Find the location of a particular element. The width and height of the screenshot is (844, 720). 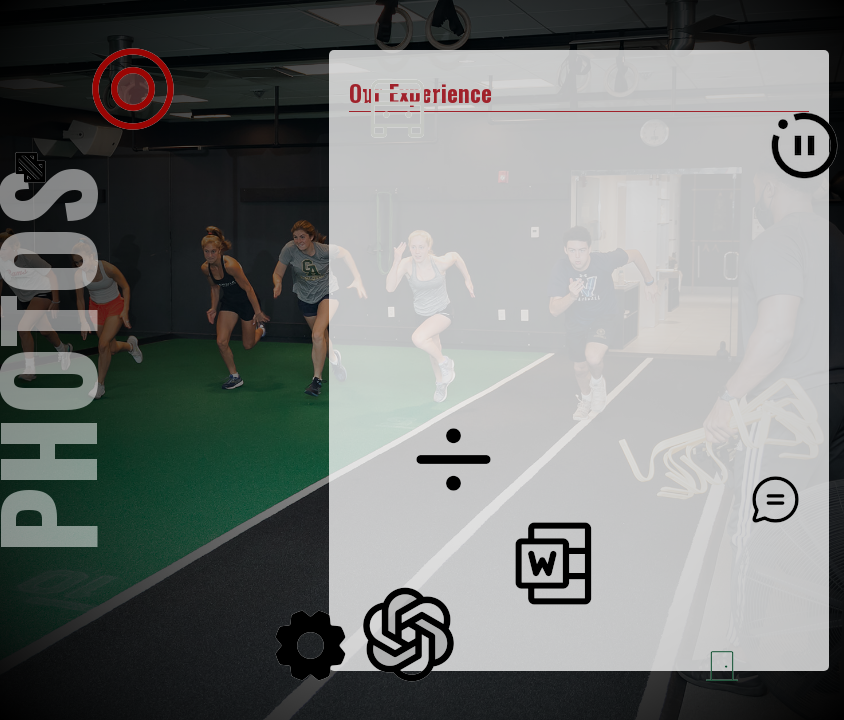

view bus routes or schedules is located at coordinates (397, 108).